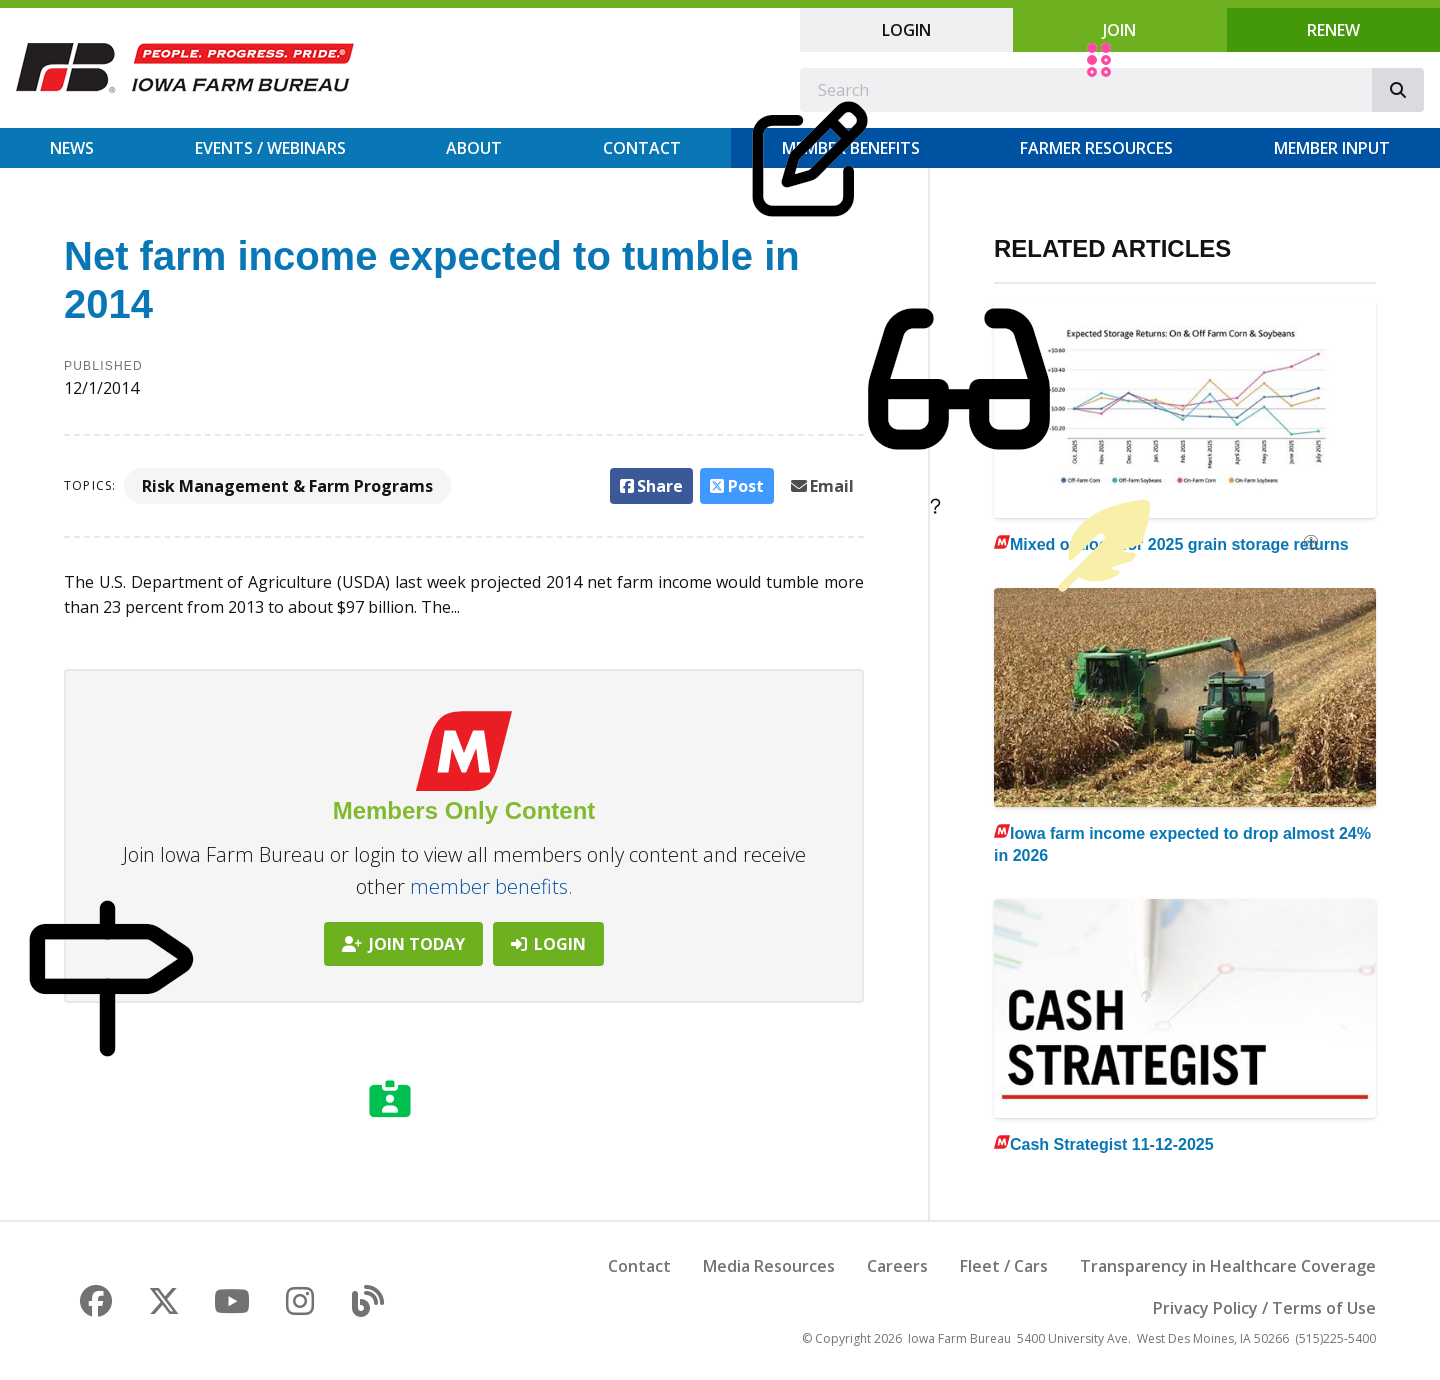  What do you see at coordinates (935, 506) in the screenshot?
I see `access help or support resources` at bounding box center [935, 506].